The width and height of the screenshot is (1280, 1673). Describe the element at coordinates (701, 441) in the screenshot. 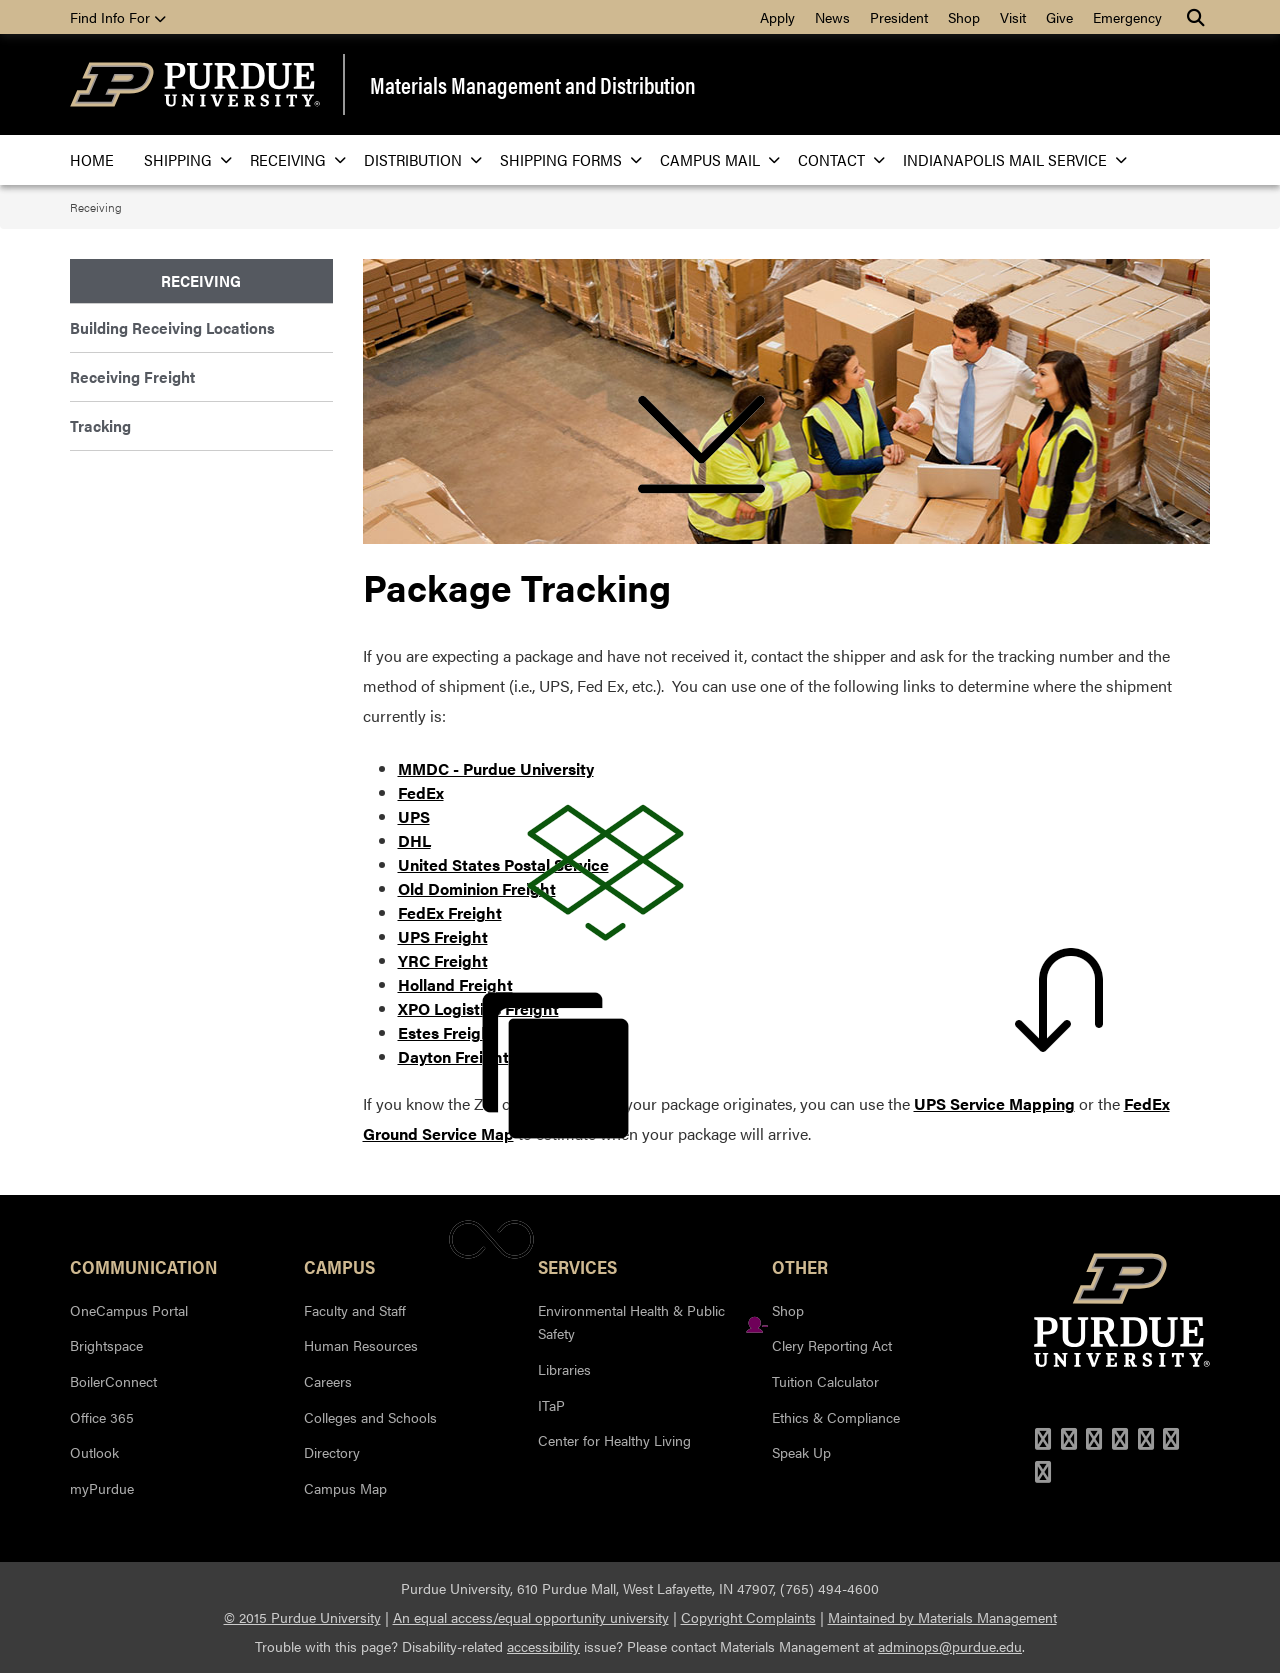

I see `collapse content or section` at that location.